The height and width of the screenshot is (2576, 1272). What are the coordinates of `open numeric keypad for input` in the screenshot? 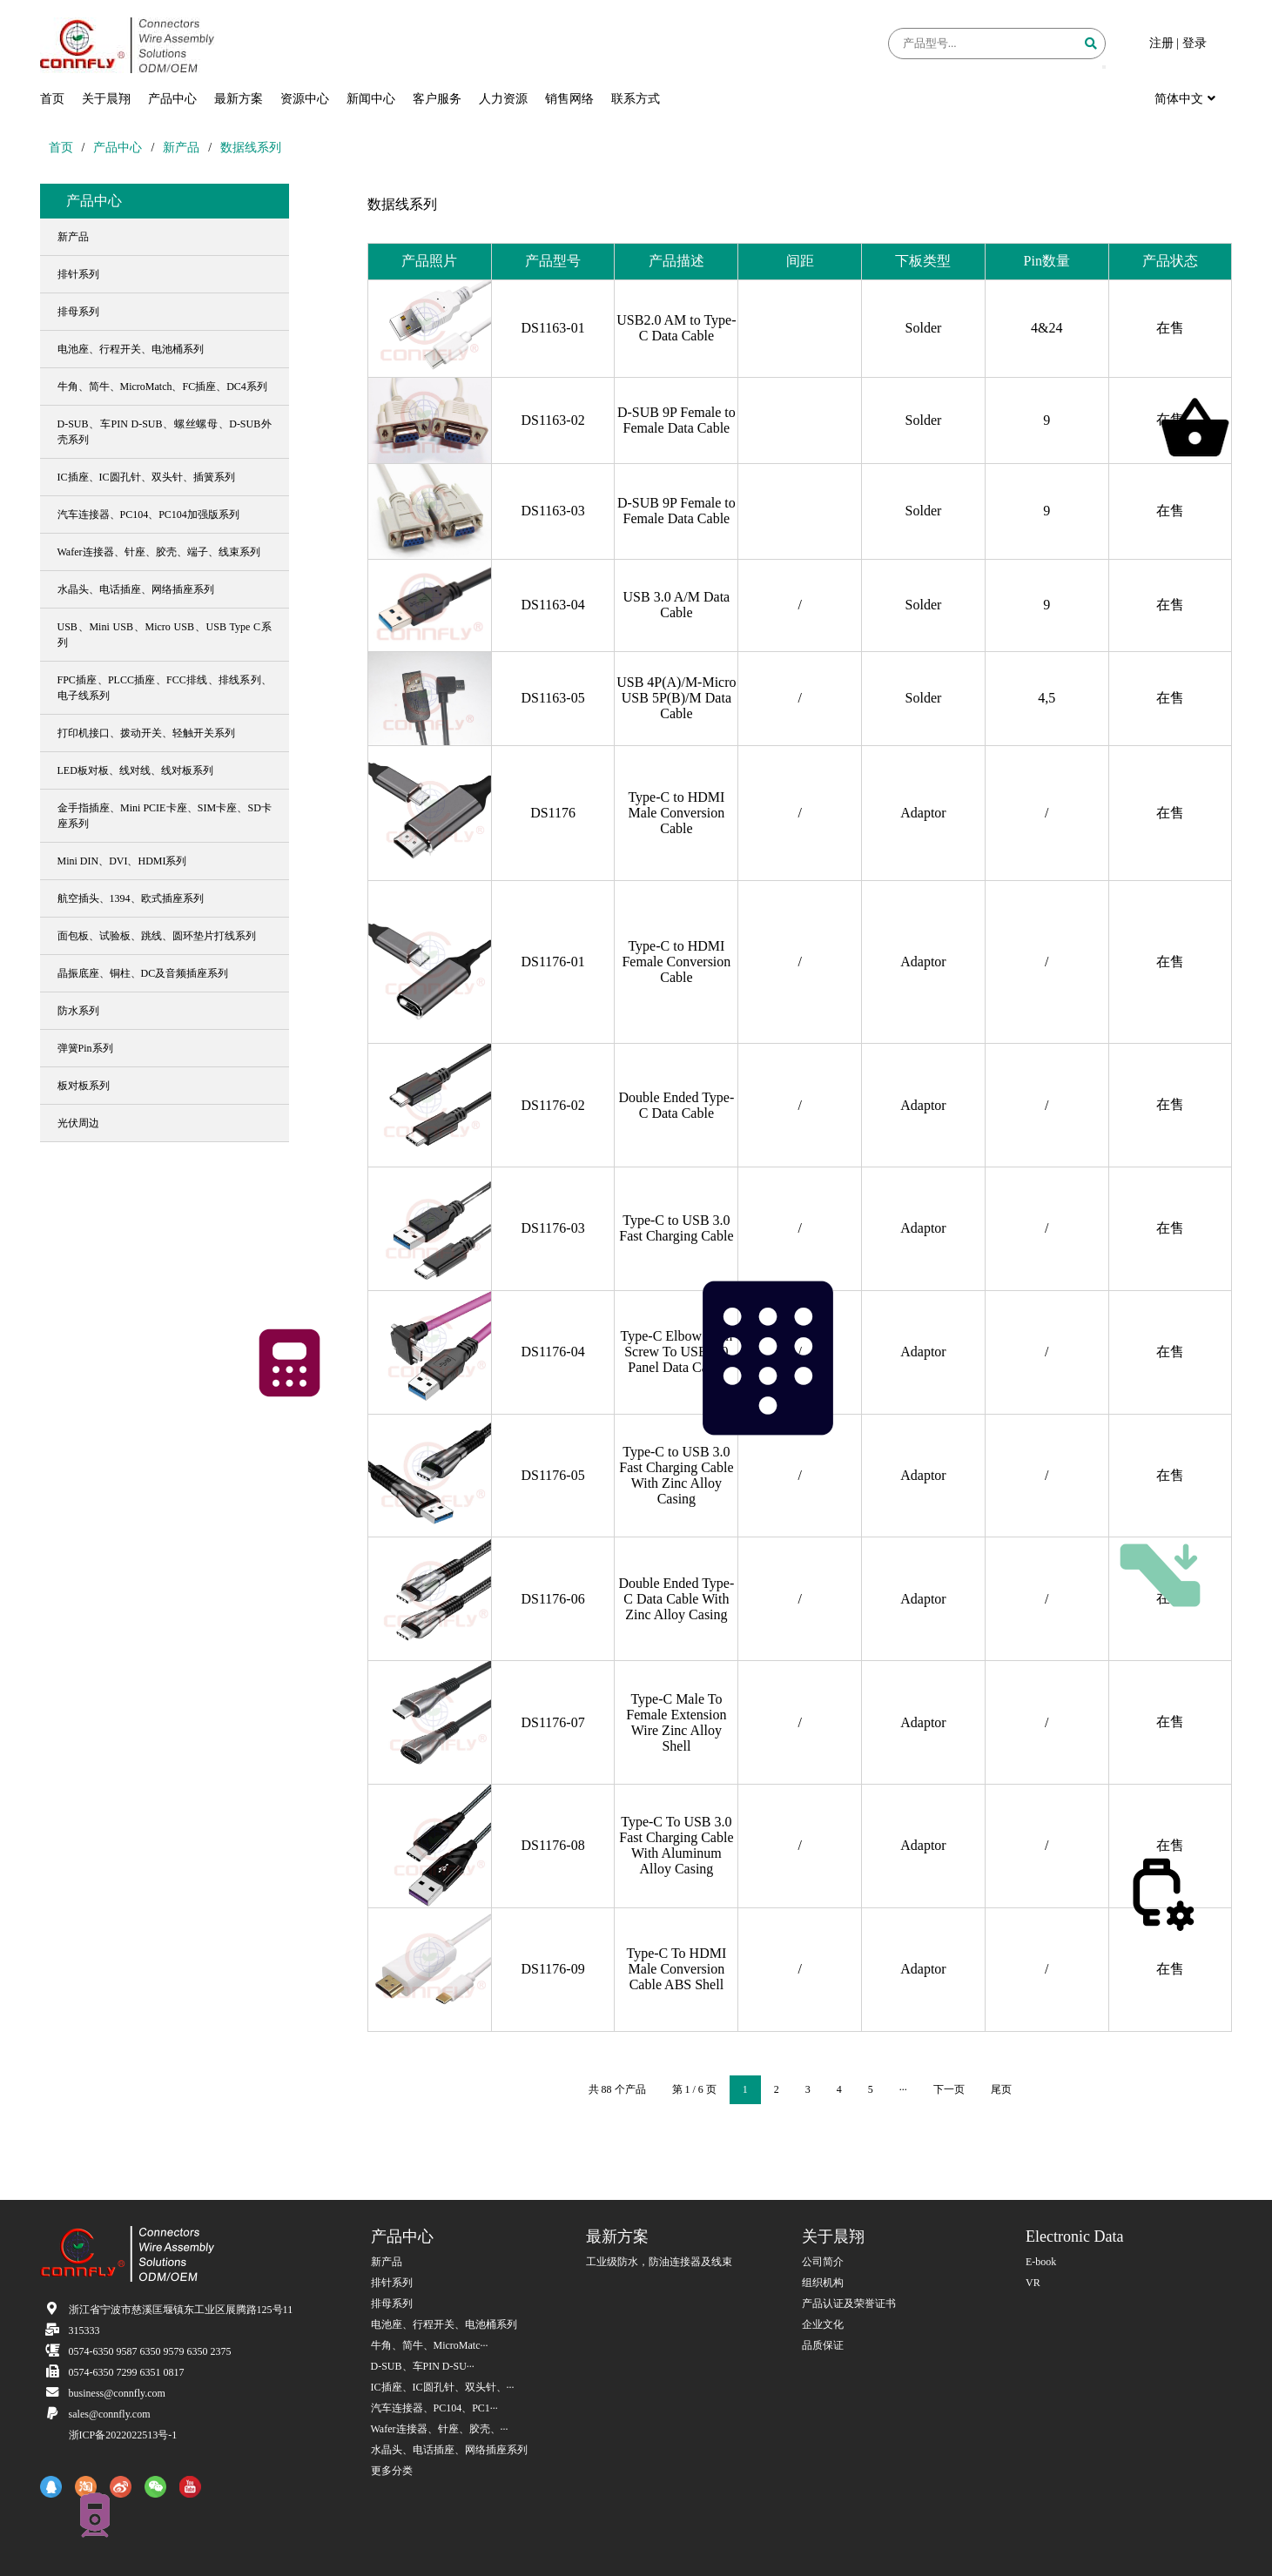 It's located at (768, 1358).